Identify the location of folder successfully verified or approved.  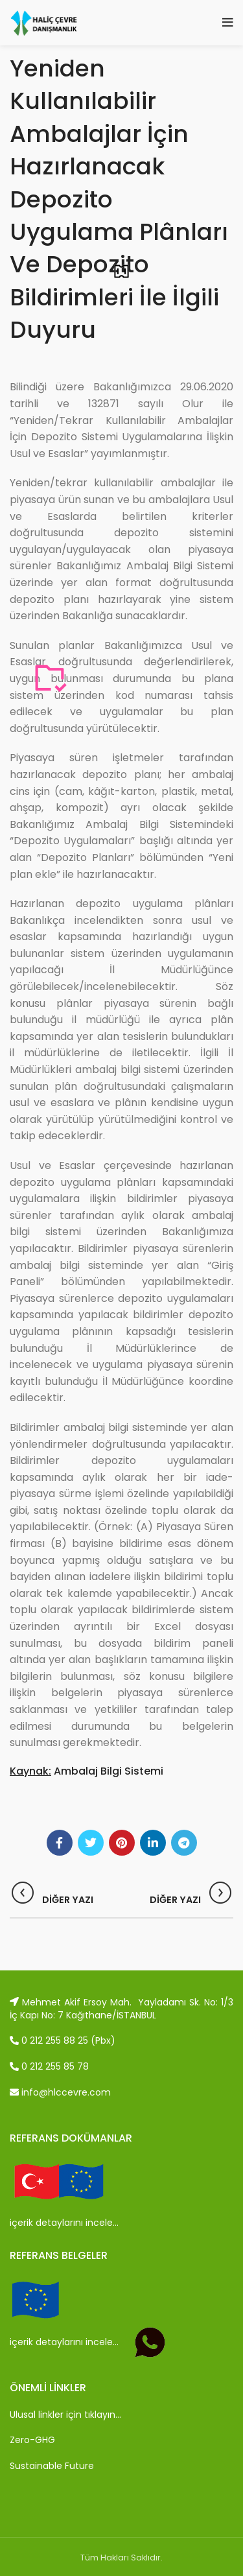
(49, 678).